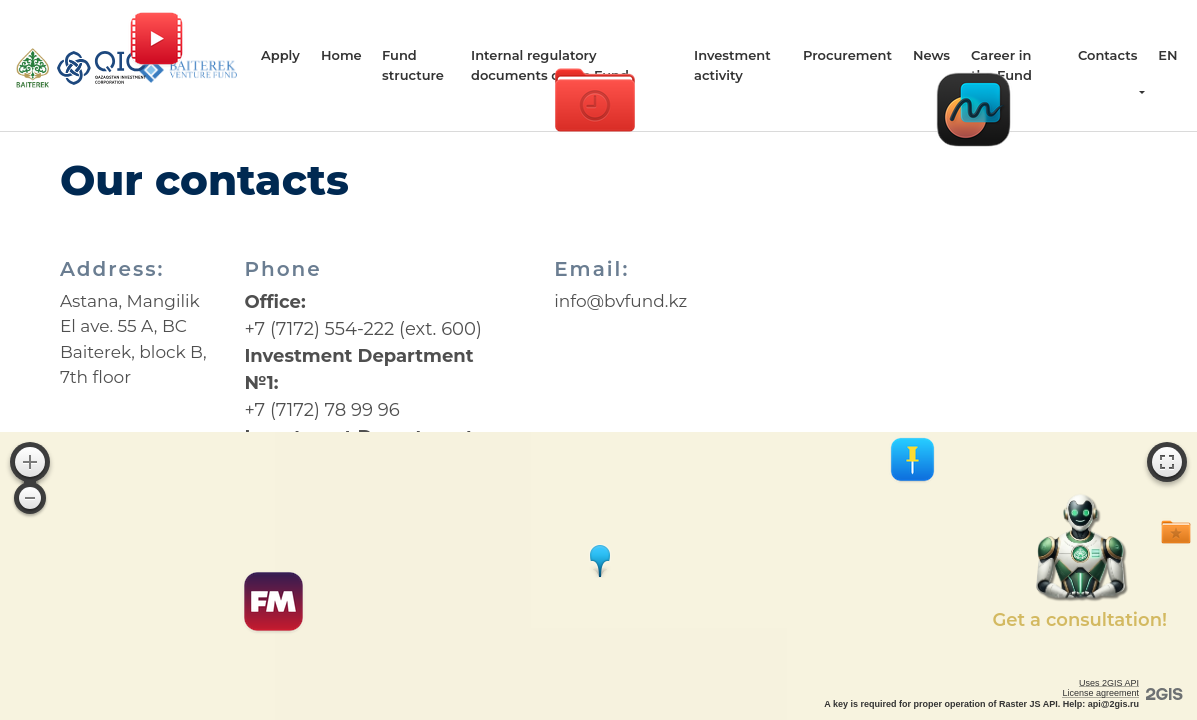 The height and width of the screenshot is (720, 1197). Describe the element at coordinates (973, 109) in the screenshot. I see `open freeform app for brainstorming and sketching` at that location.